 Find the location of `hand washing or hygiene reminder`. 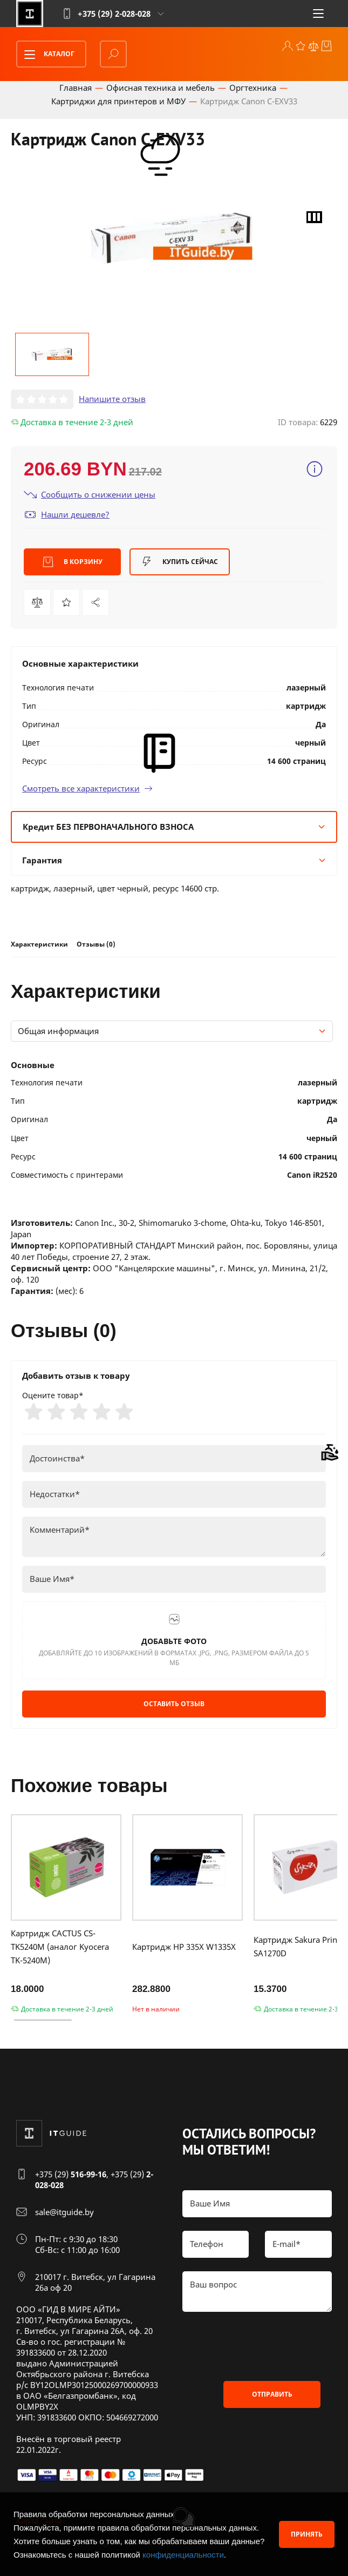

hand washing or hygiene reminder is located at coordinates (330, 1452).